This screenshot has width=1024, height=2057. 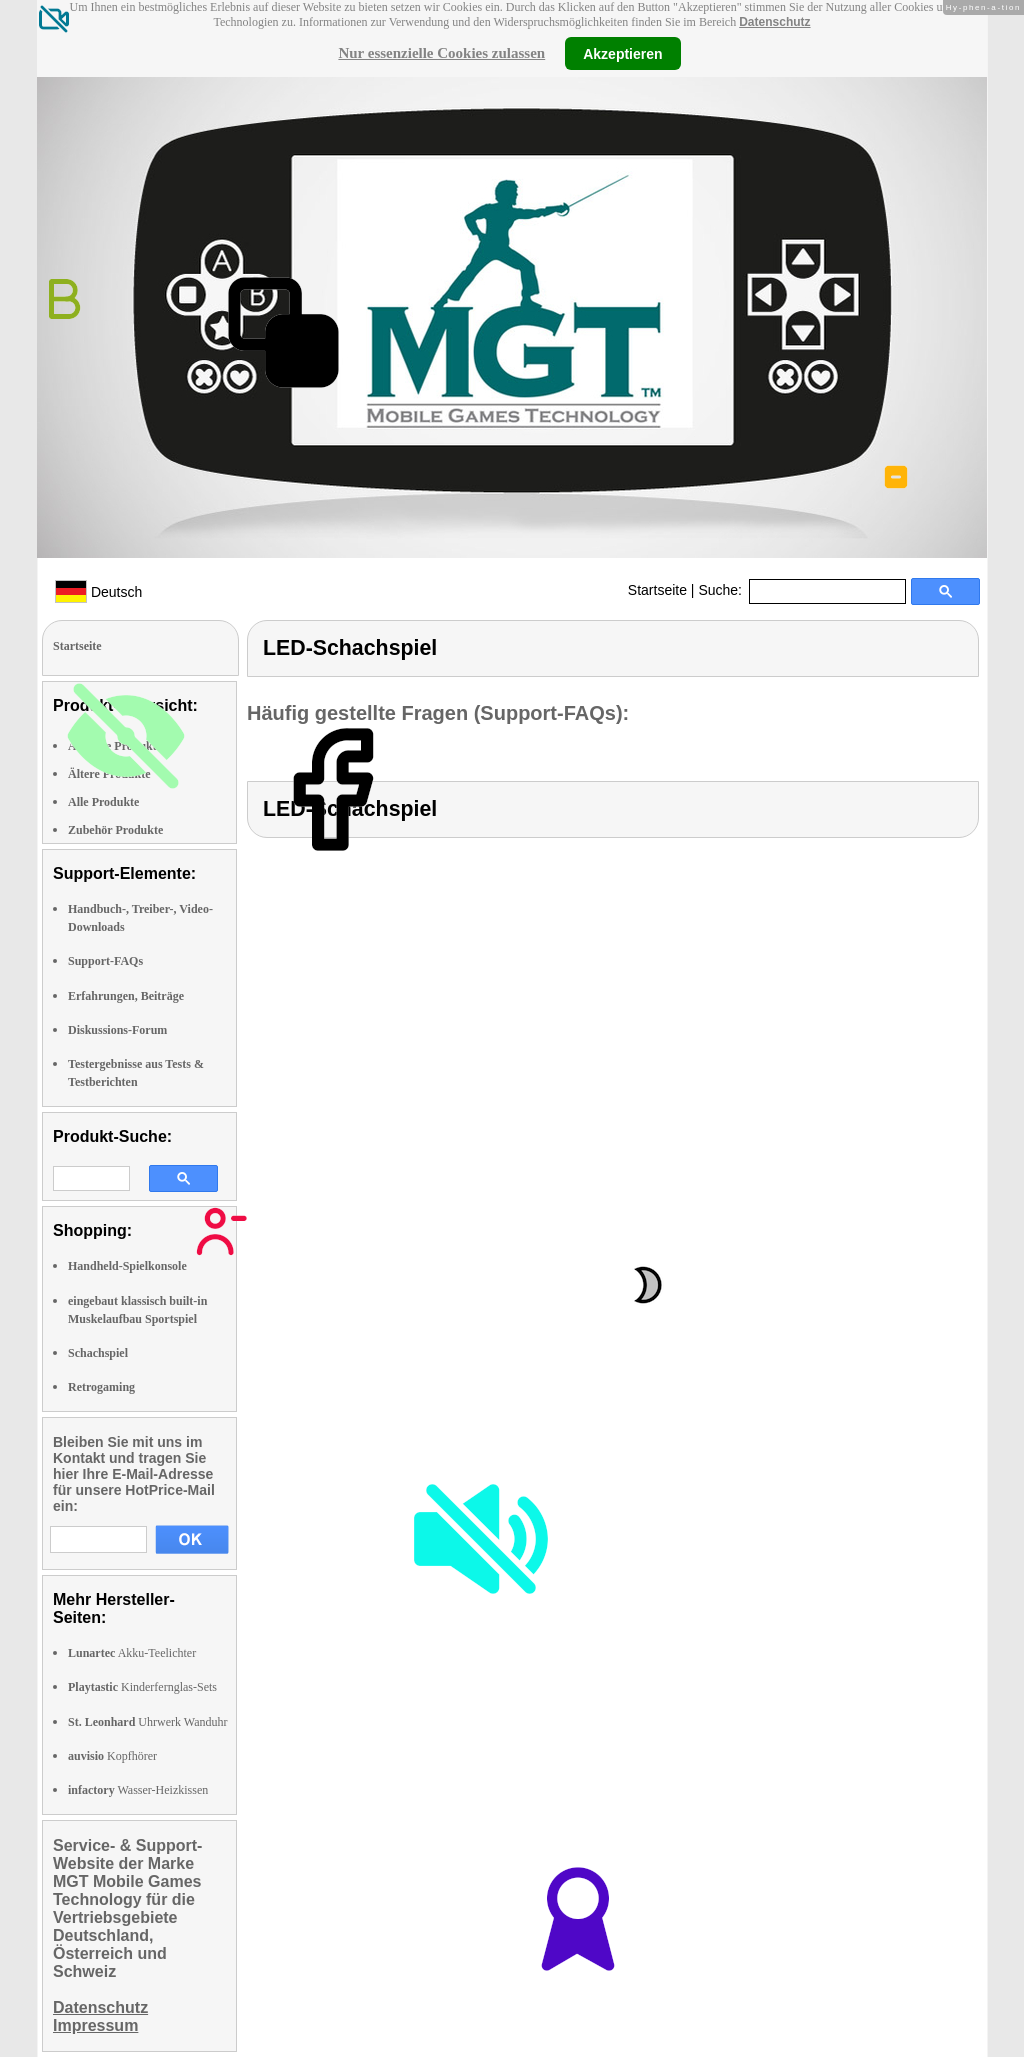 What do you see at coordinates (283, 332) in the screenshot?
I see `copy to clipboard` at bounding box center [283, 332].